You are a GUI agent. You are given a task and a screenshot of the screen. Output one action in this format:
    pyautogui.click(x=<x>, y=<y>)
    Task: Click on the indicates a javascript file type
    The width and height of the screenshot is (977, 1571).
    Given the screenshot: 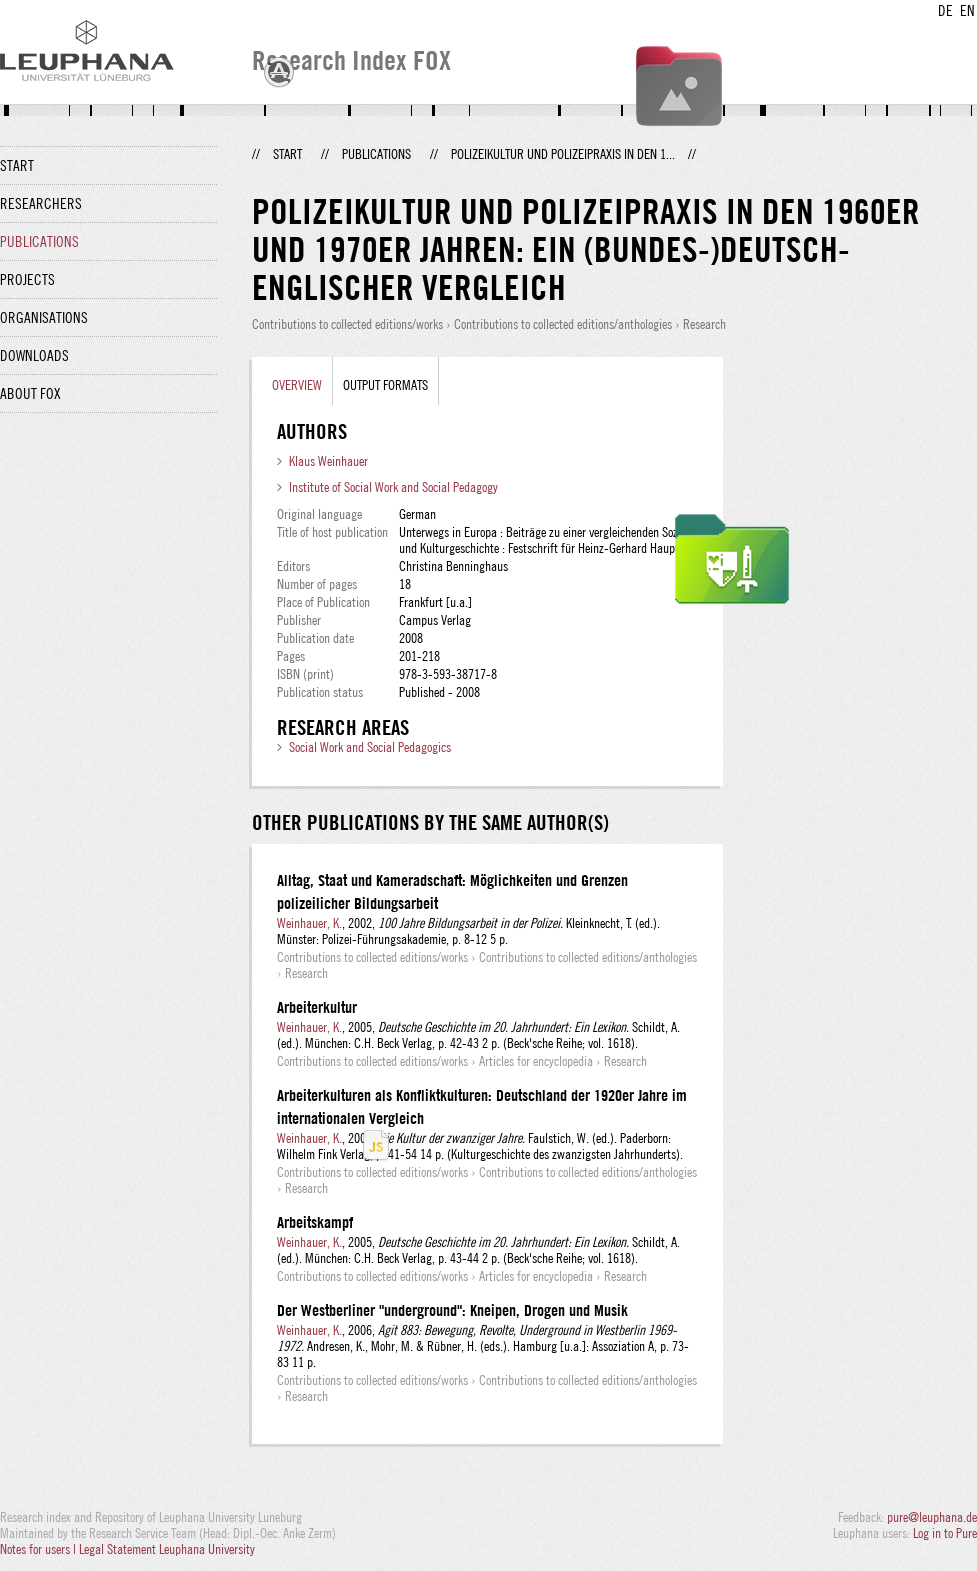 What is the action you would take?
    pyautogui.click(x=376, y=1145)
    